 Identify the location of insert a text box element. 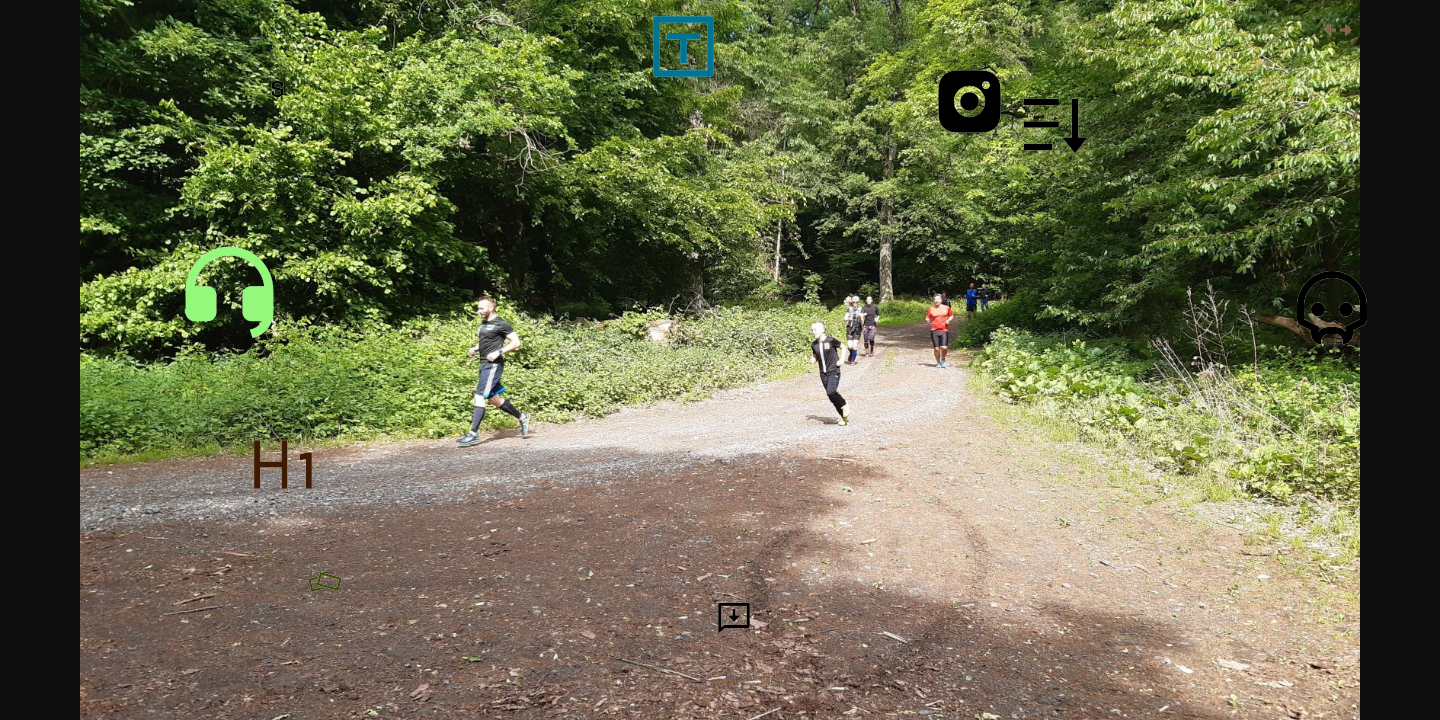
(683, 46).